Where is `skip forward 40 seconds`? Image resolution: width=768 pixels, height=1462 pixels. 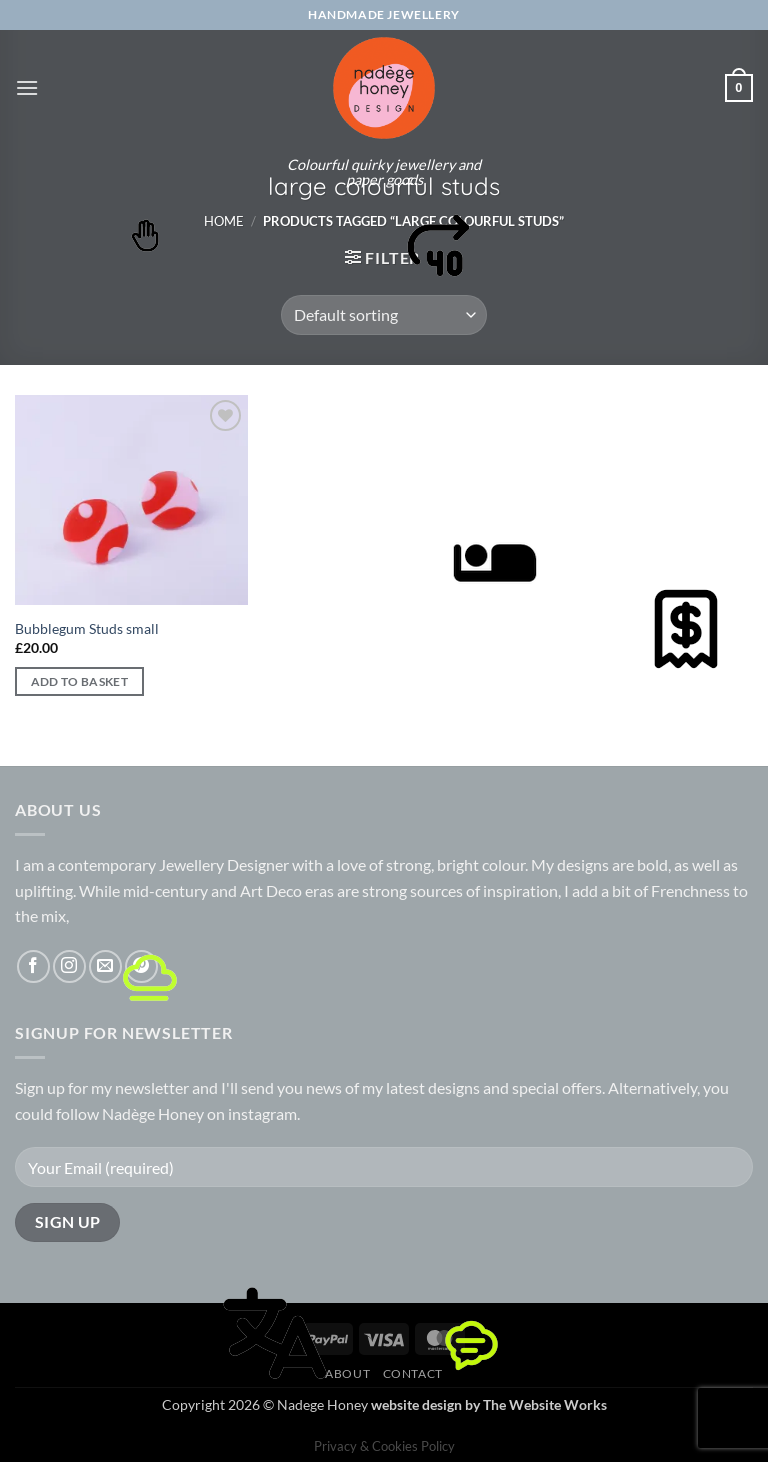
skip forward 40 seconds is located at coordinates (440, 247).